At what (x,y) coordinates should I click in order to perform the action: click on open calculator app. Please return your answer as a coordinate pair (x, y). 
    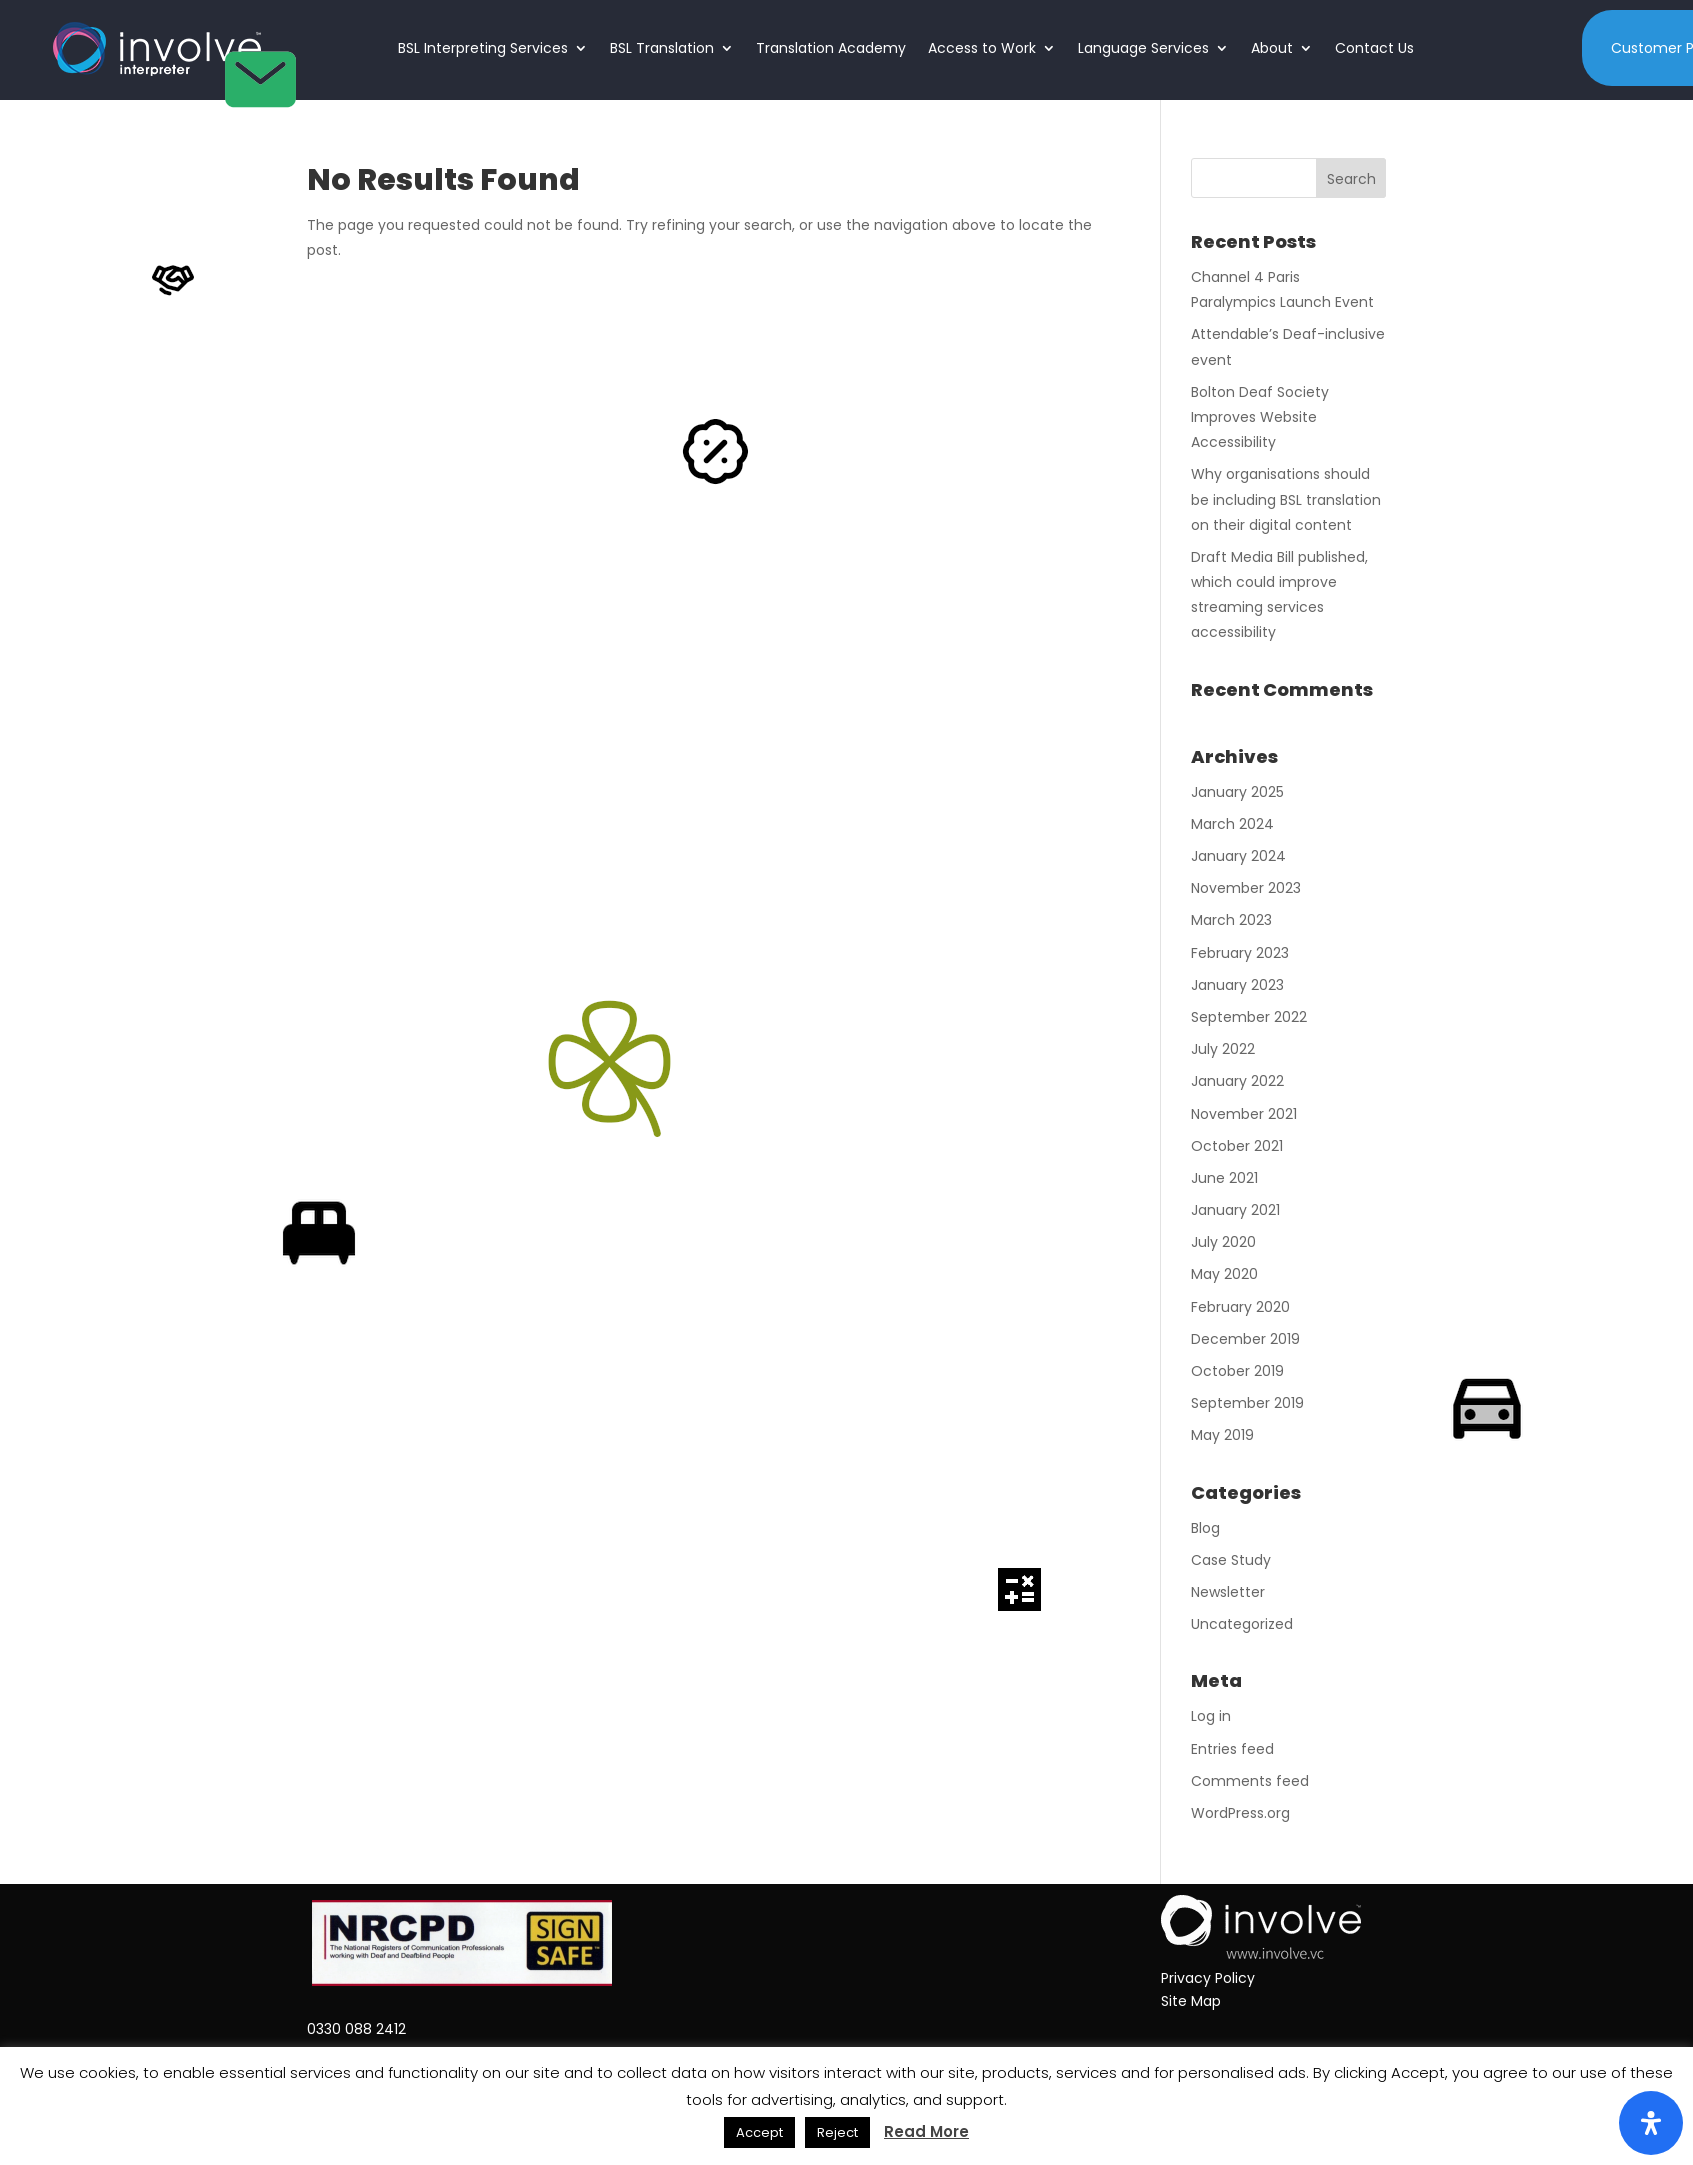
    Looking at the image, I should click on (1019, 1589).